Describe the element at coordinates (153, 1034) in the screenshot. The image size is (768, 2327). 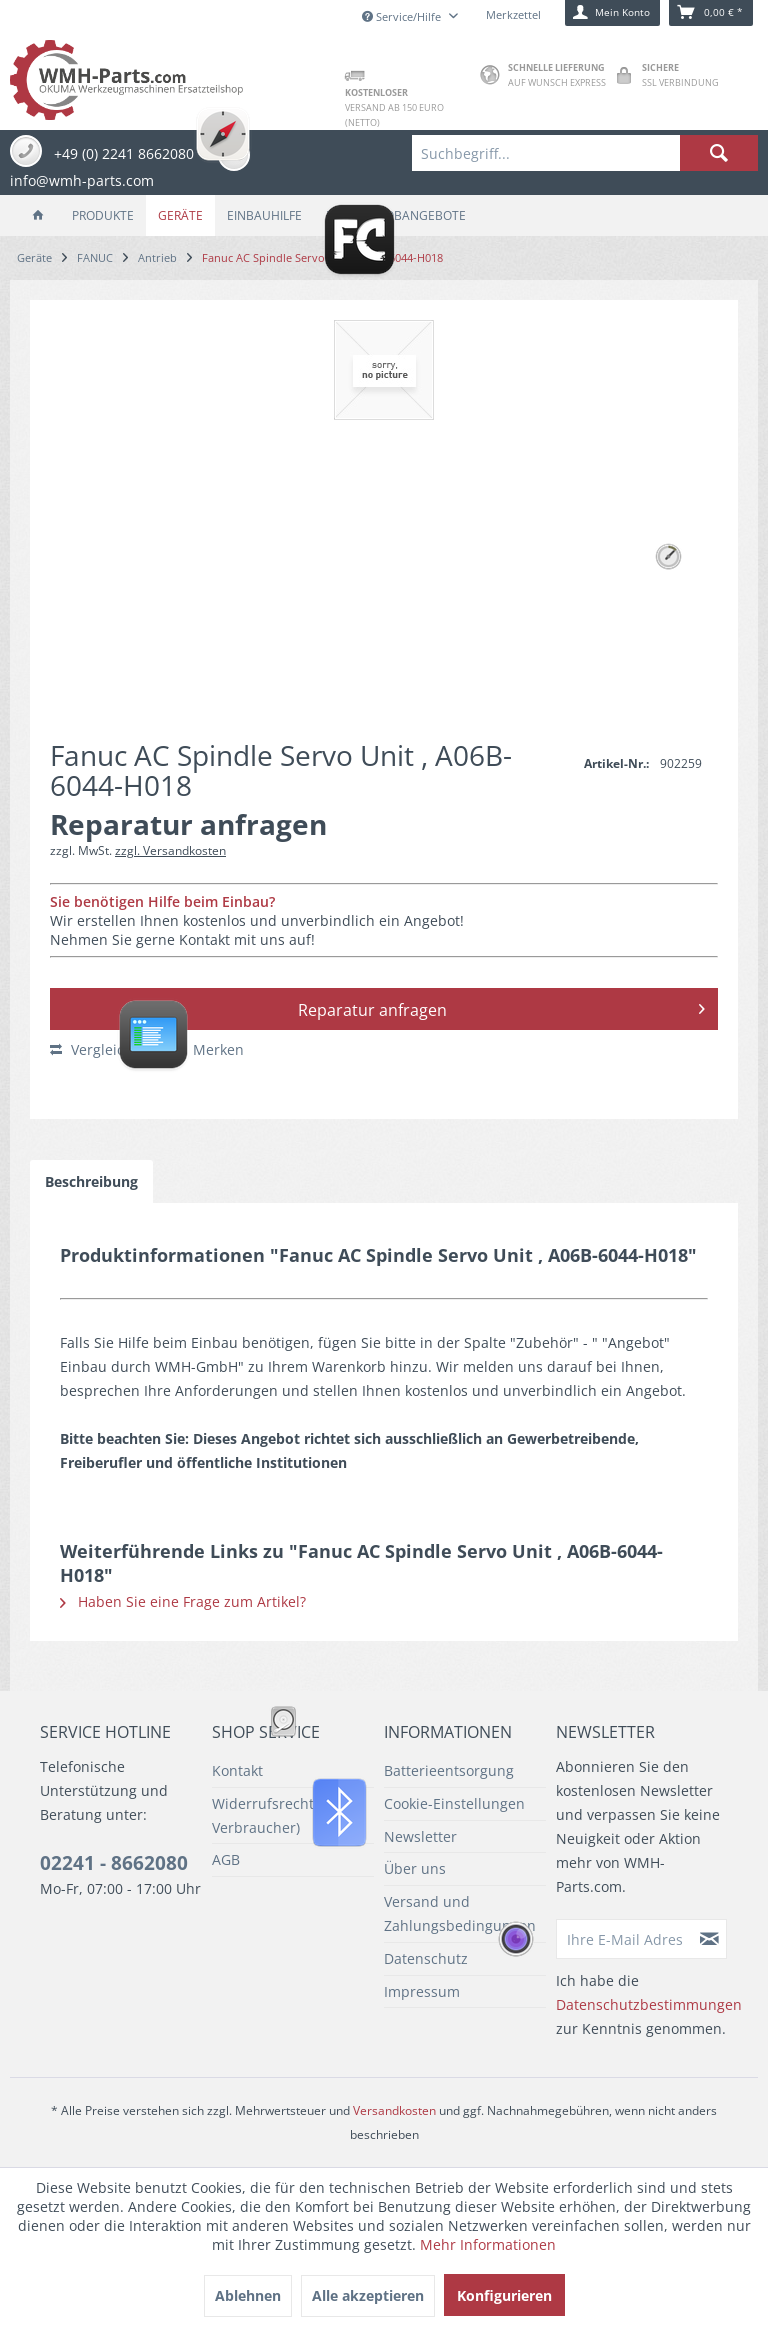
I see `open system startup preferences` at that location.